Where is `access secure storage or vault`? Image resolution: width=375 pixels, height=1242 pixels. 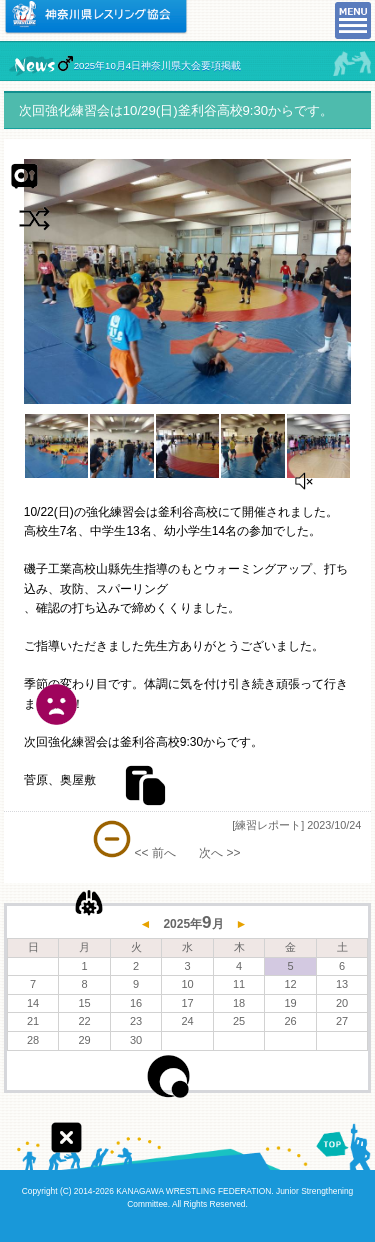
access secure storage or vault is located at coordinates (24, 175).